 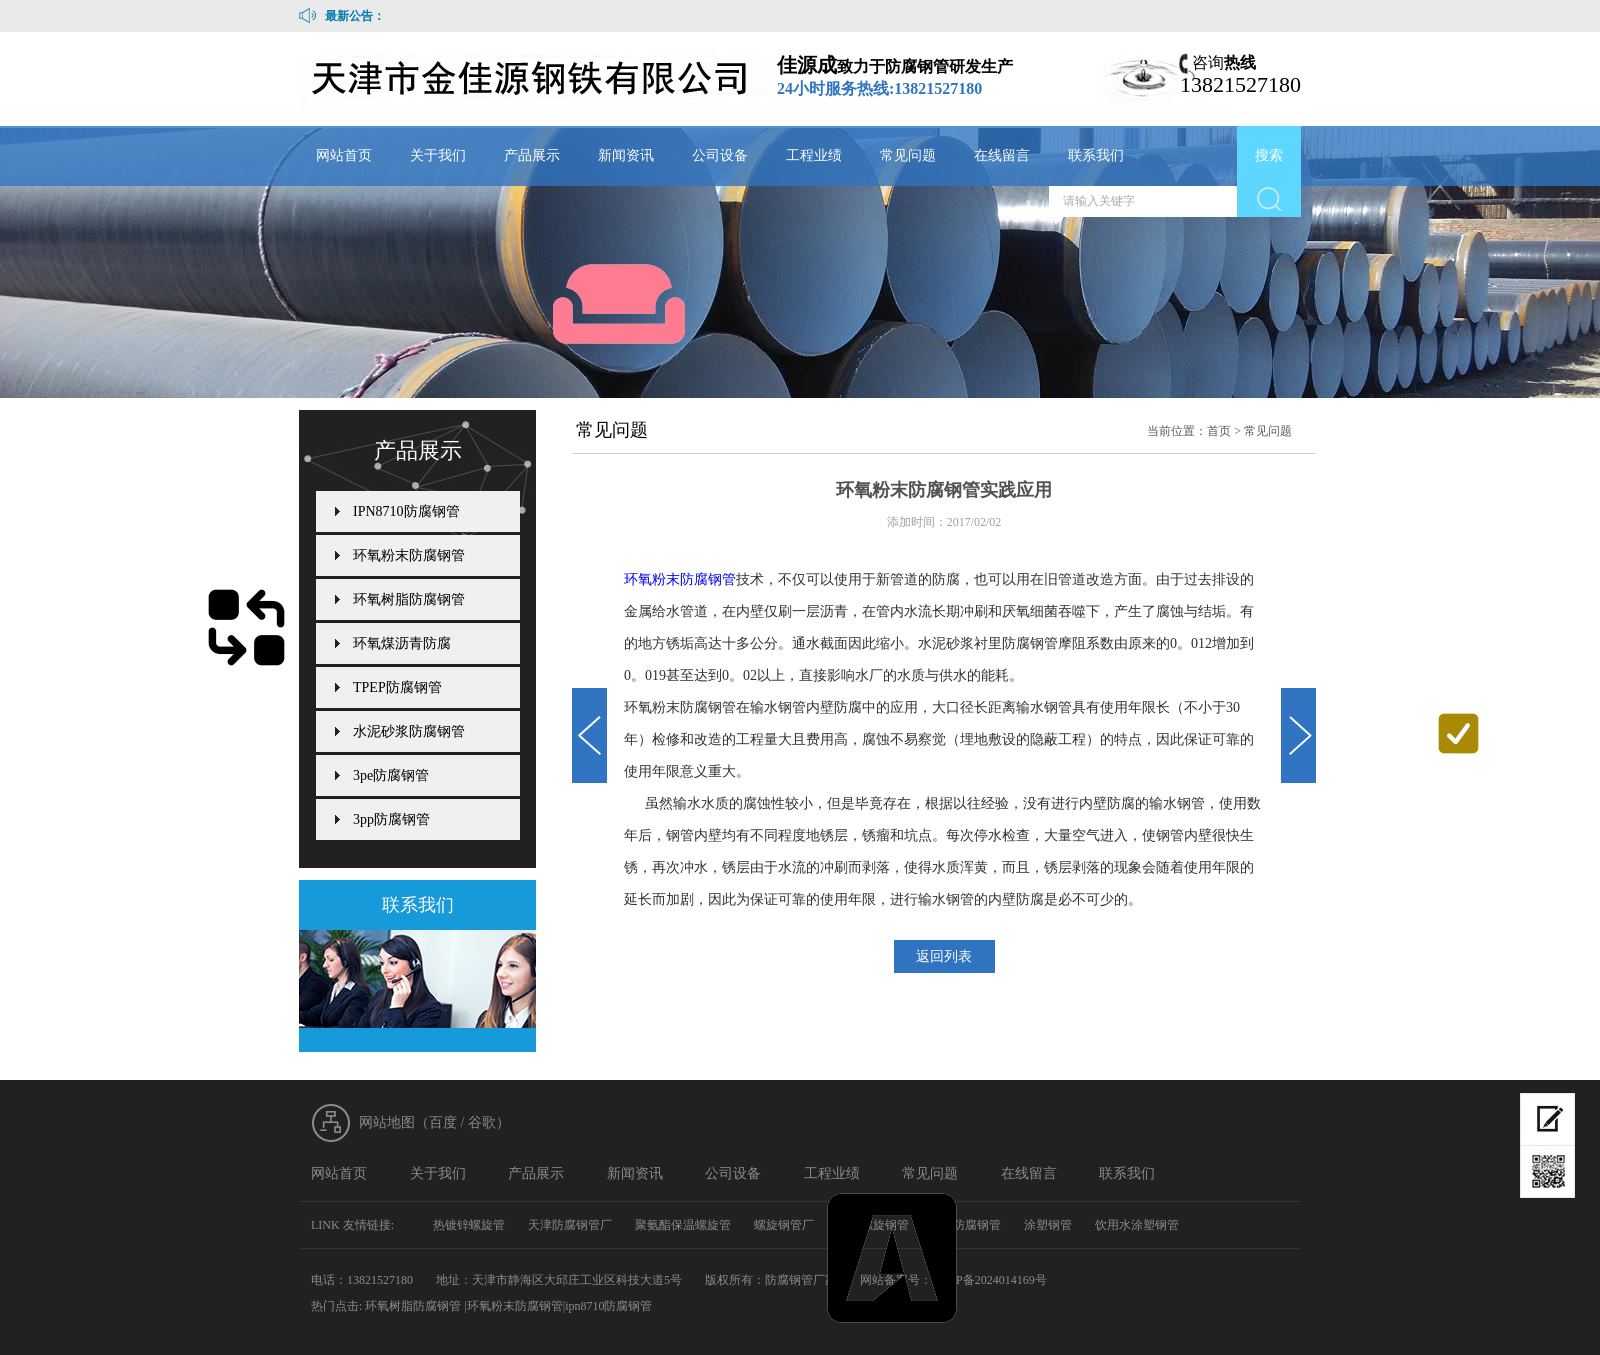 I want to click on confirm or submit an action, so click(x=1458, y=733).